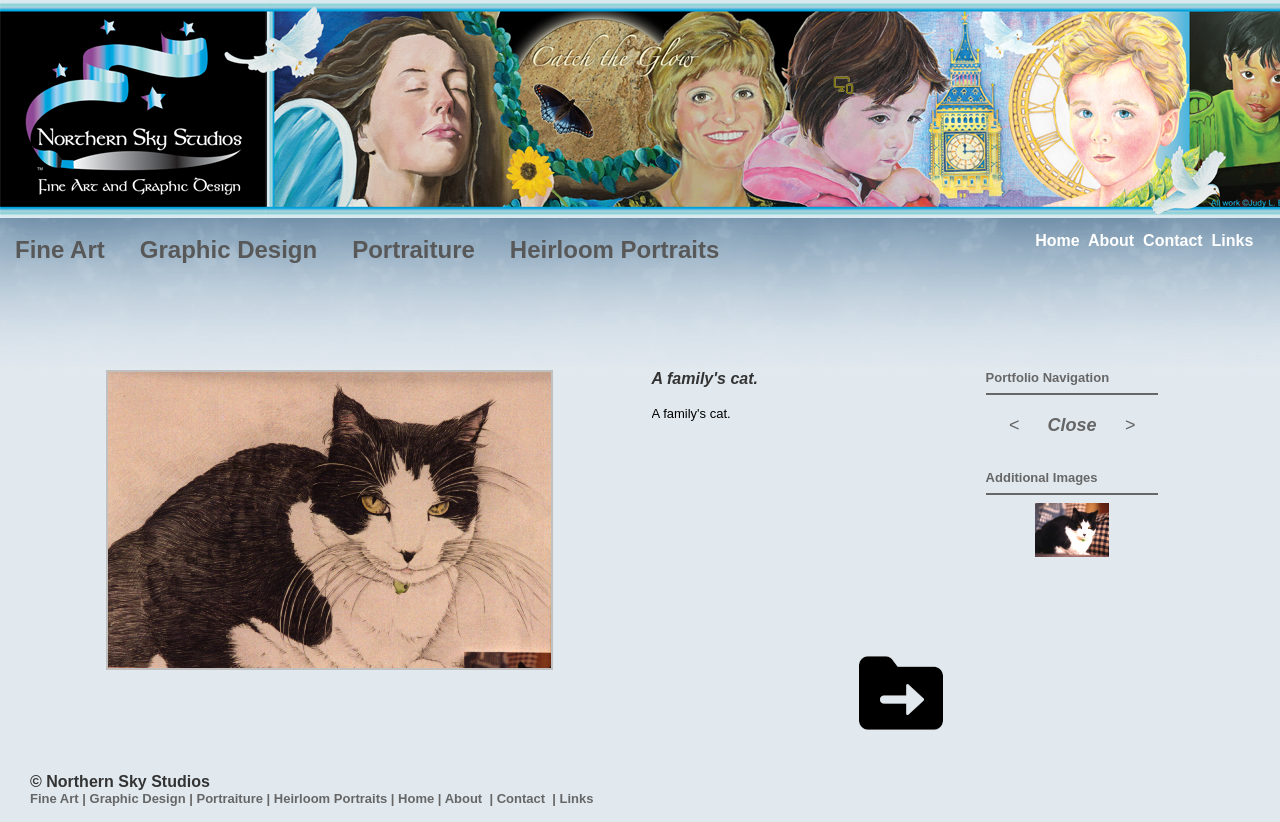 This screenshot has width=1280, height=822. I want to click on access a linked submodule or external repository, so click(901, 693).